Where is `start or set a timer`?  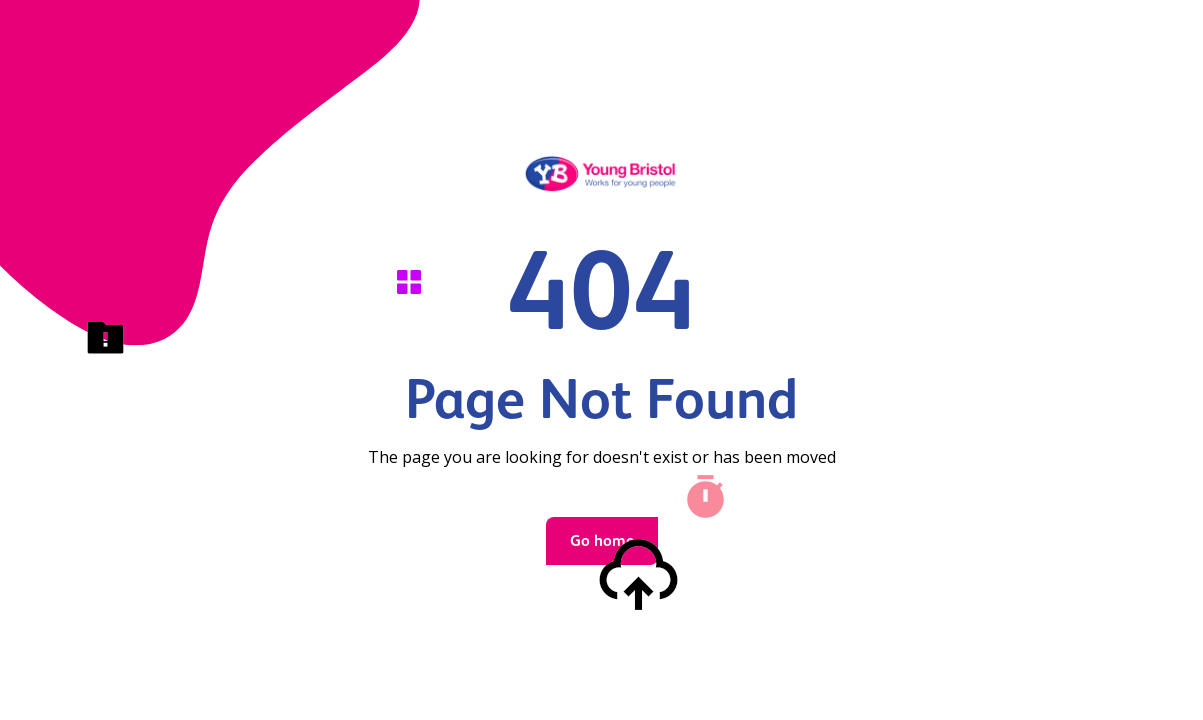 start or set a timer is located at coordinates (705, 497).